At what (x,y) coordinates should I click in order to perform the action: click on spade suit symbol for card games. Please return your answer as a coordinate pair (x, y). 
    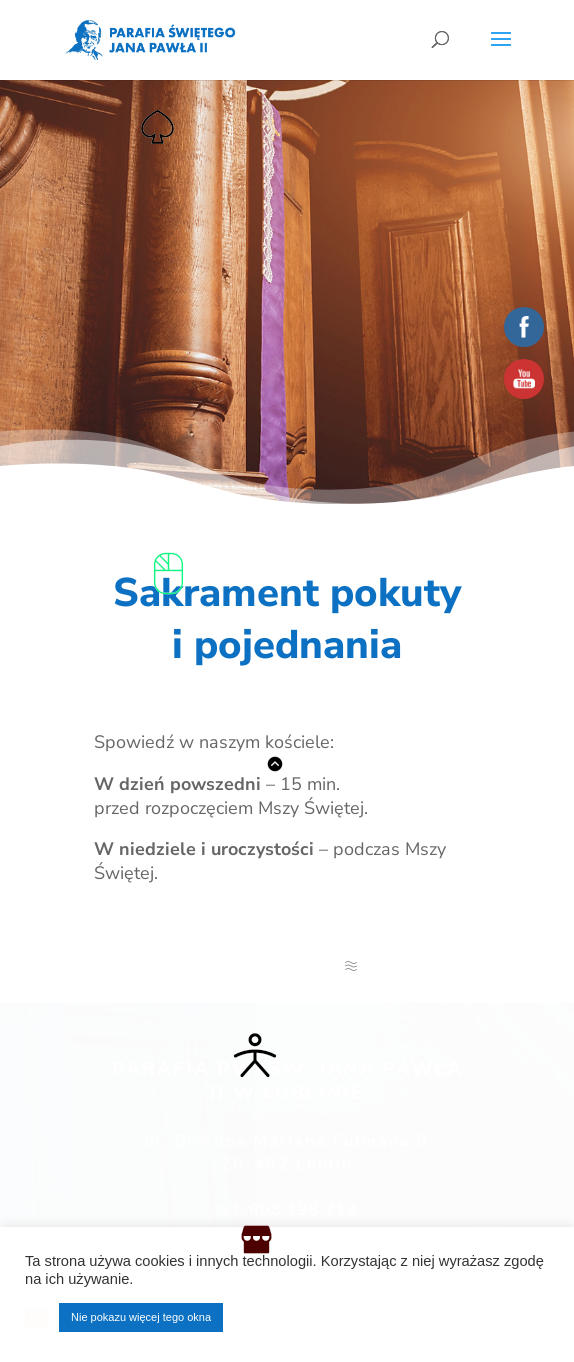
    Looking at the image, I should click on (157, 127).